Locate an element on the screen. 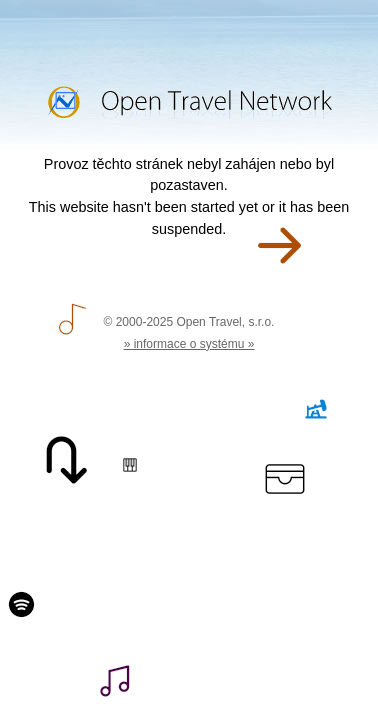  open Spotify app is located at coordinates (21, 604).